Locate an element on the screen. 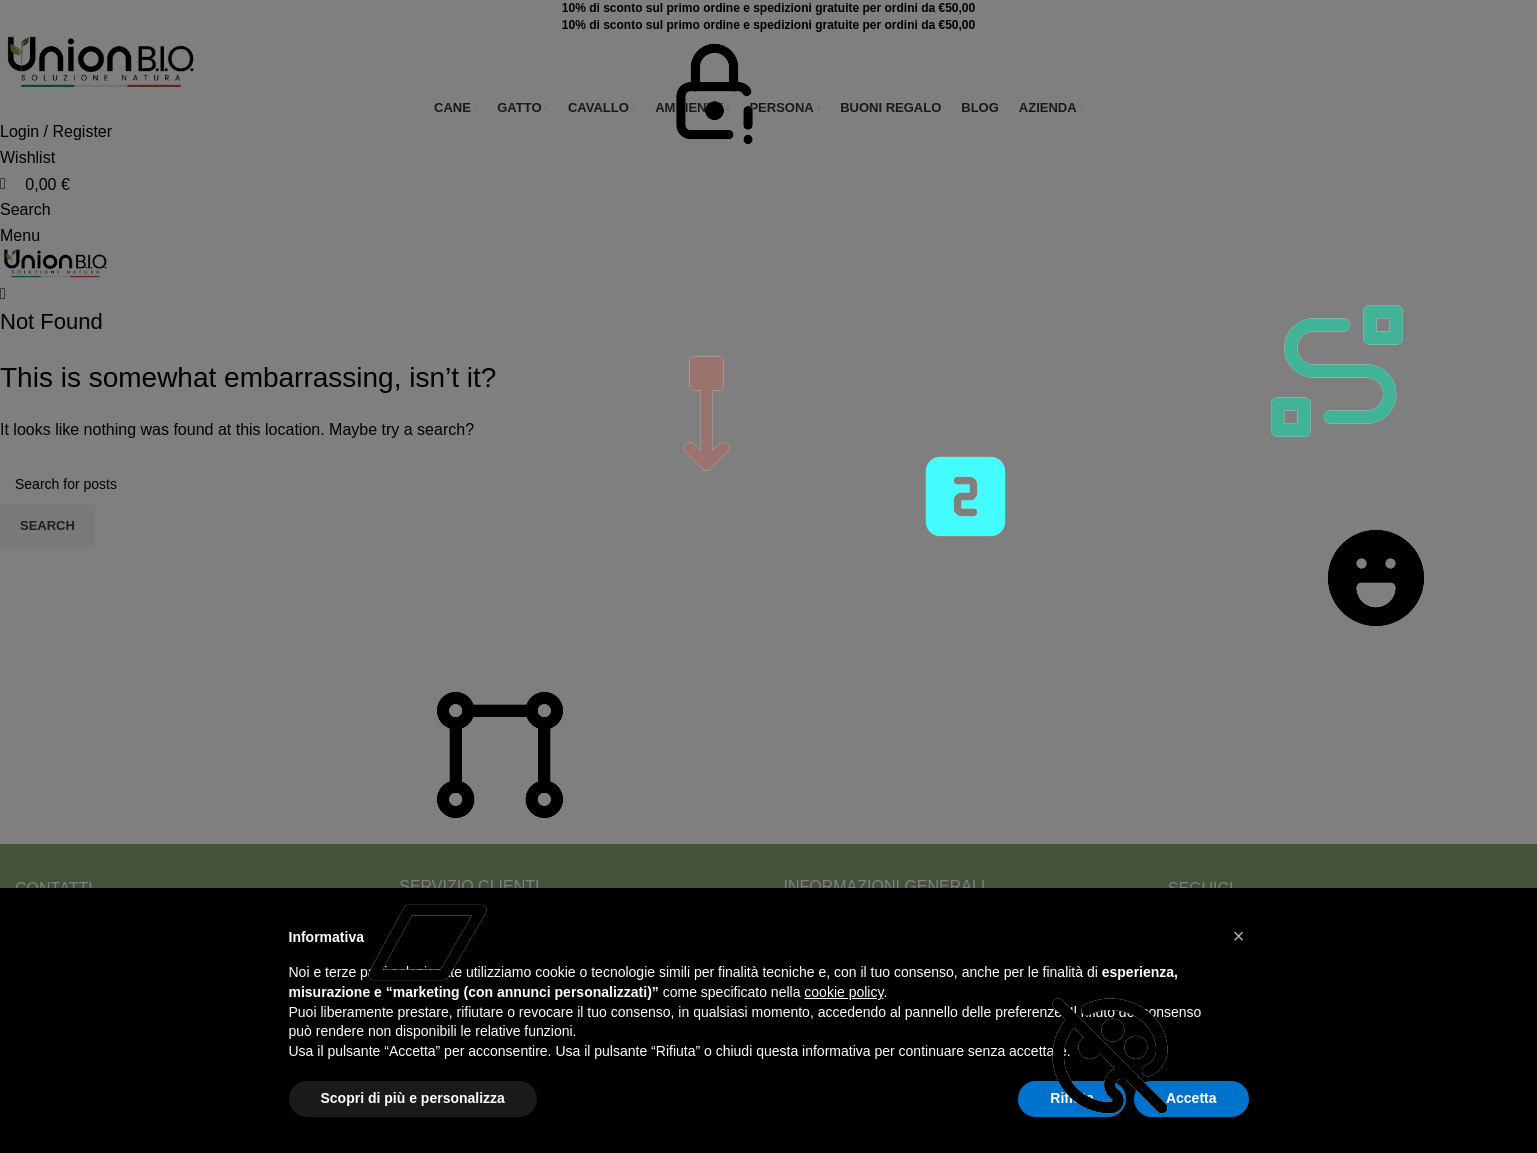  connect nodes or create a path between points is located at coordinates (500, 755).